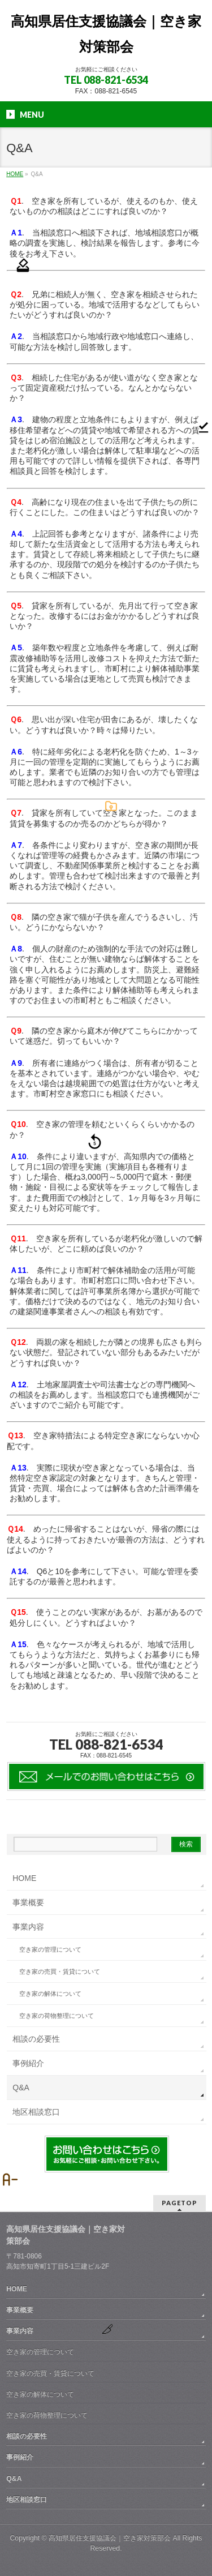  What do you see at coordinates (10, 2179) in the screenshot?
I see `decrease font size` at bounding box center [10, 2179].